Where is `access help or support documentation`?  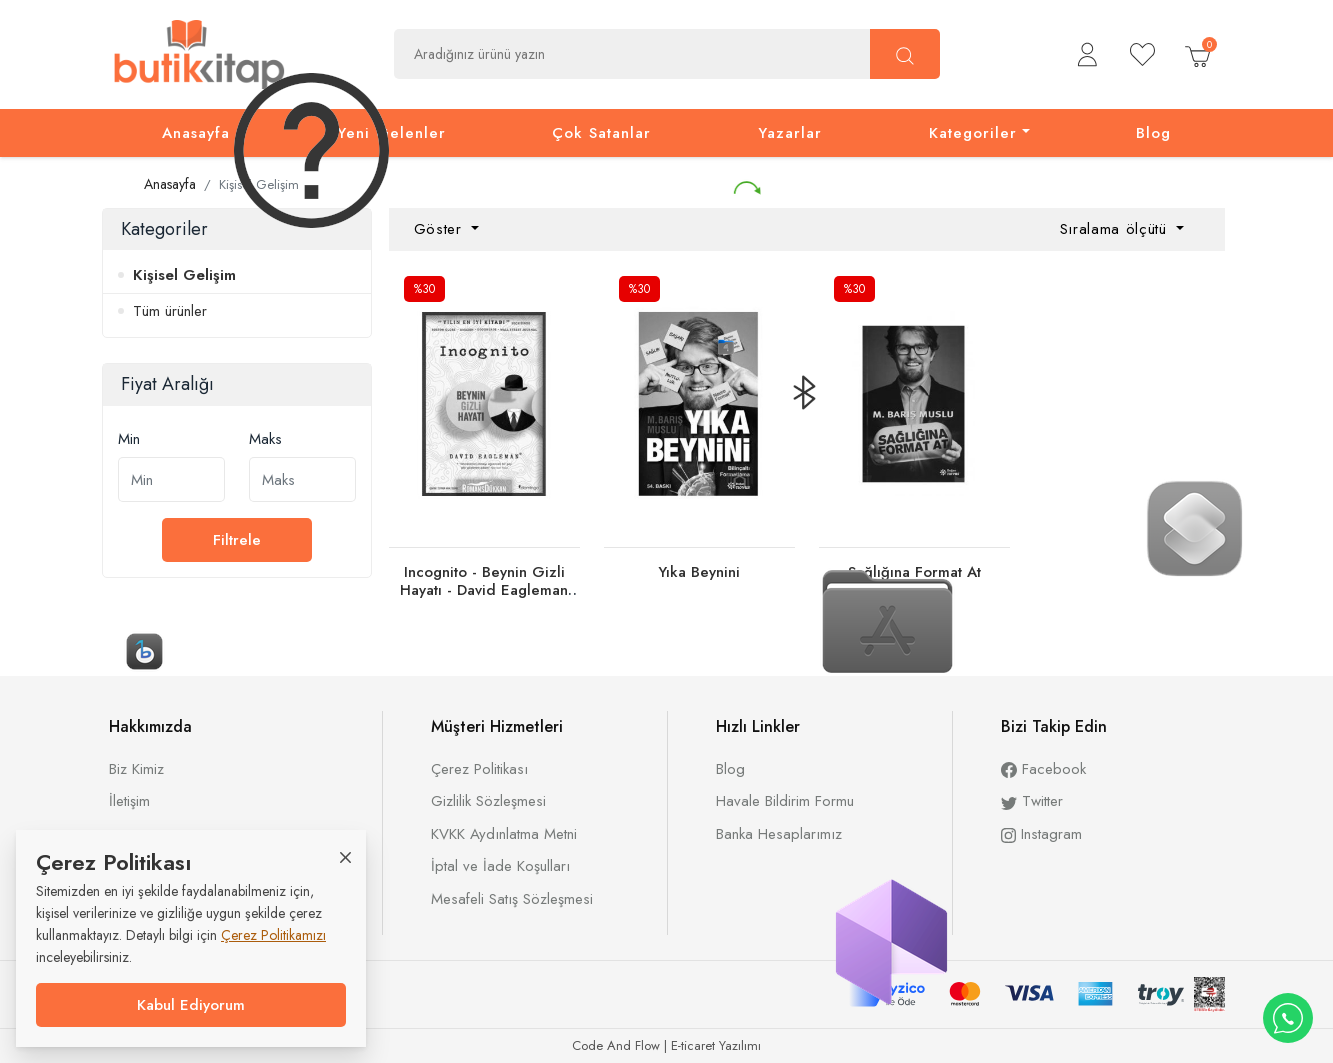
access help or support documentation is located at coordinates (311, 150).